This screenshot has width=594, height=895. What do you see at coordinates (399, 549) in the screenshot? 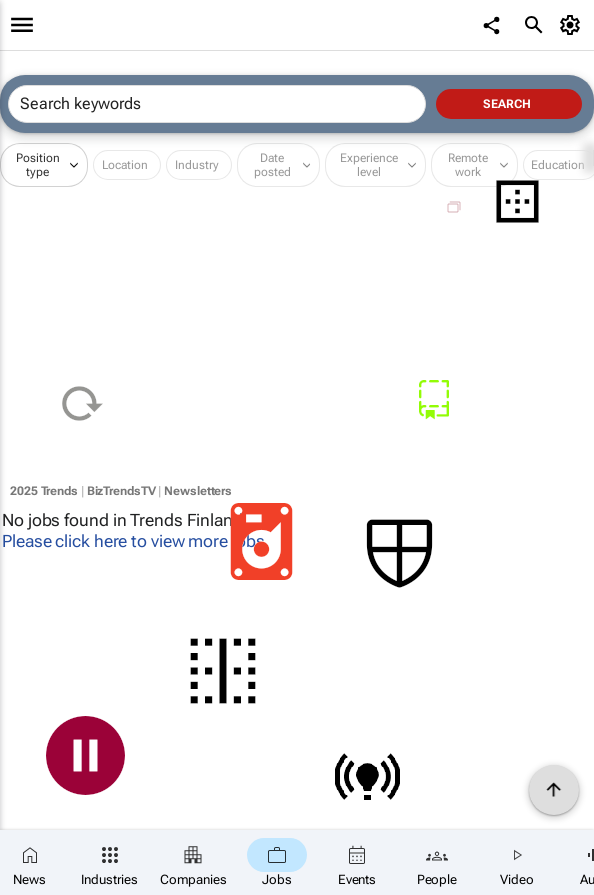
I see `view security or protection settings` at bounding box center [399, 549].